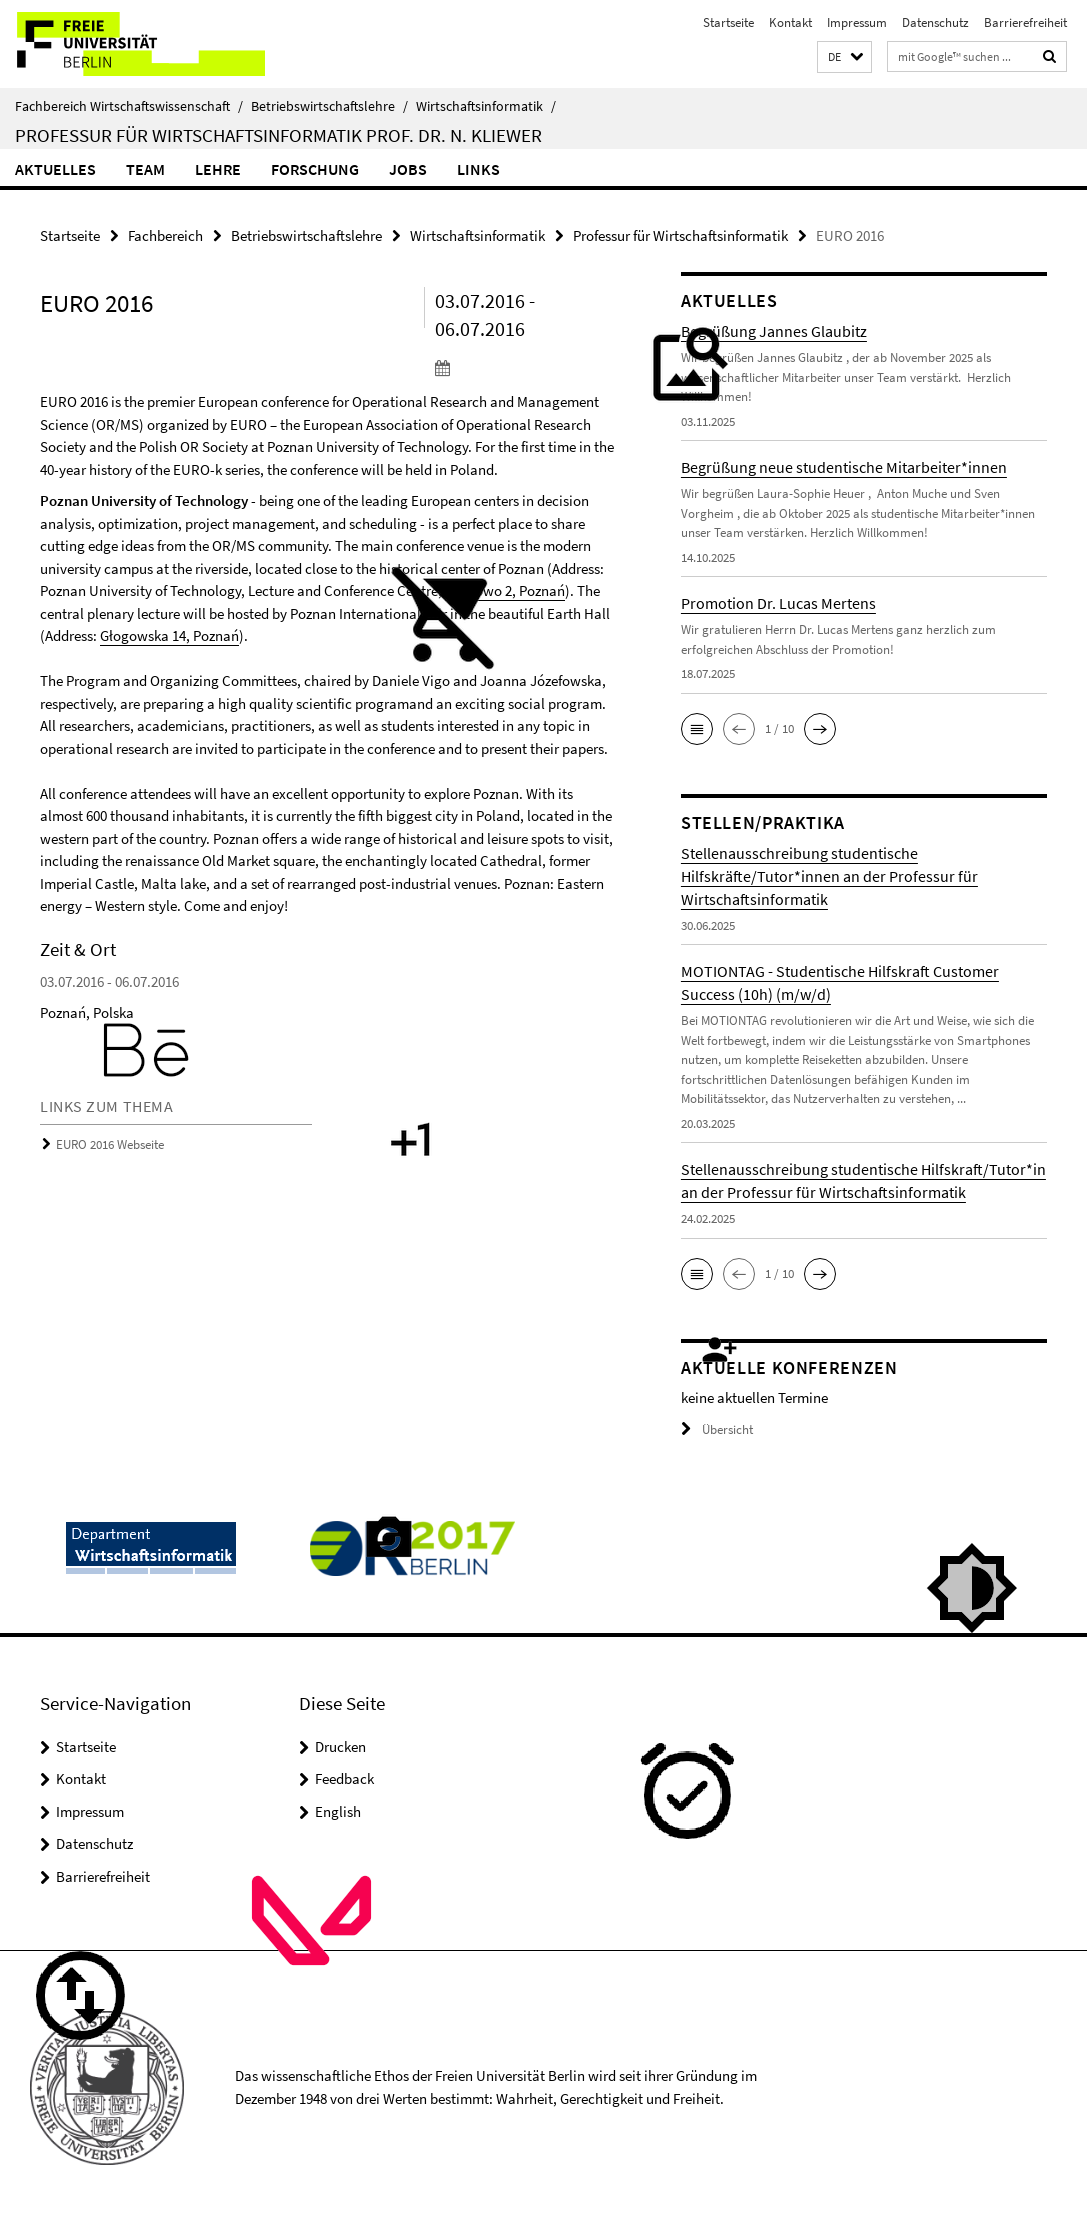 The height and width of the screenshot is (2225, 1087). Describe the element at coordinates (411, 1140) in the screenshot. I see `add one to a count or quantity` at that location.